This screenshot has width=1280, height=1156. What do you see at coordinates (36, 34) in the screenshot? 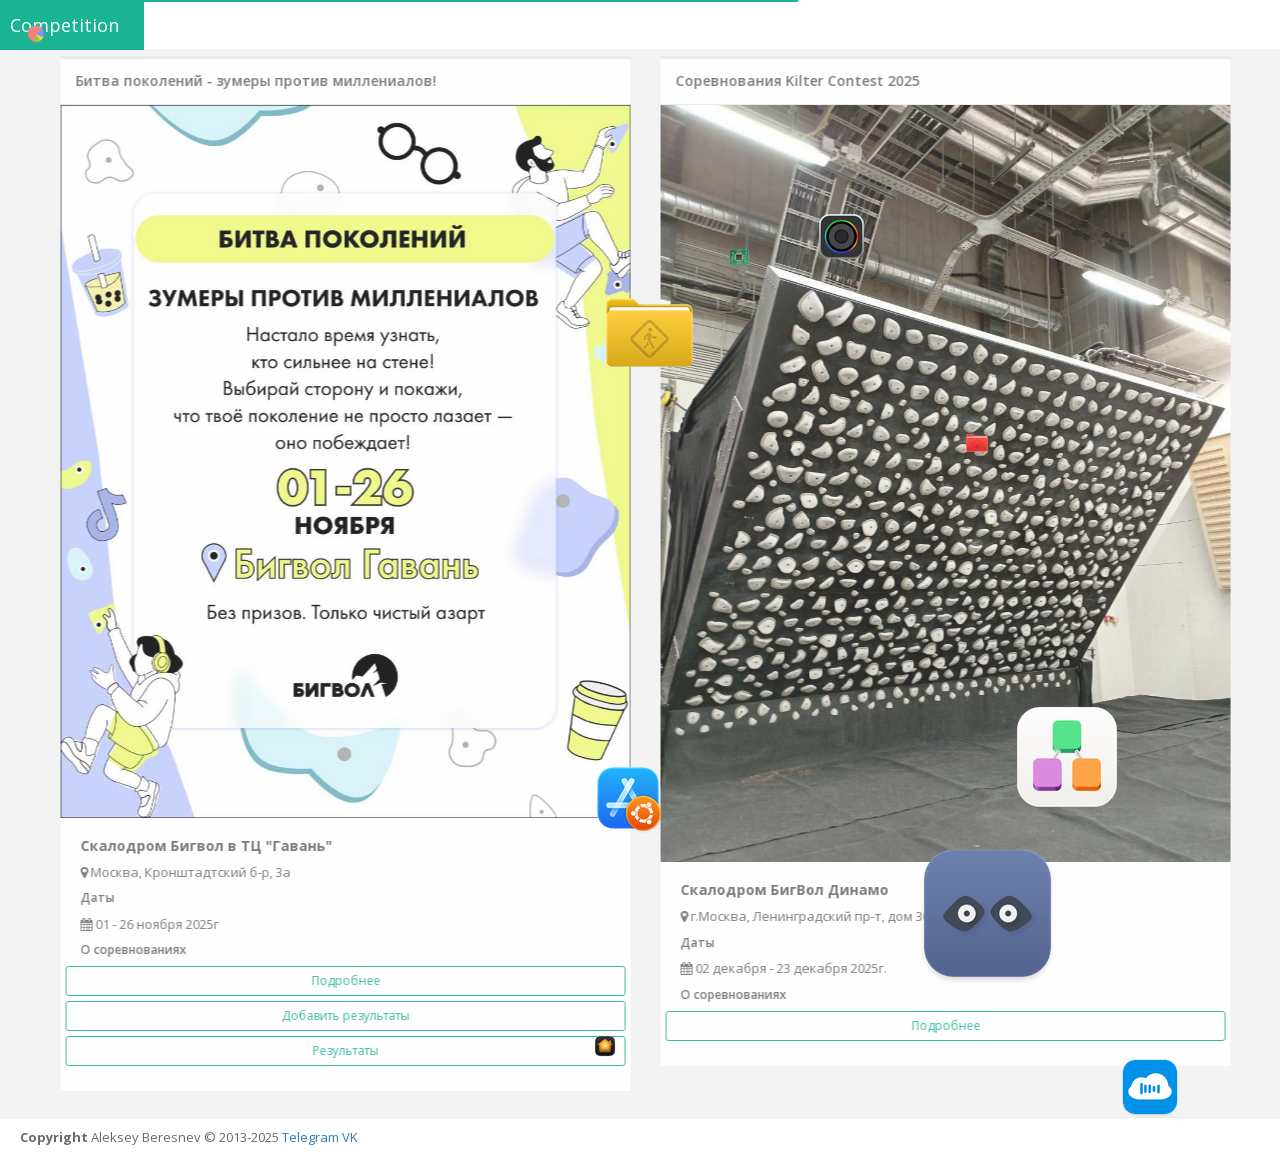
I see `open disk usage analyzer app` at bounding box center [36, 34].